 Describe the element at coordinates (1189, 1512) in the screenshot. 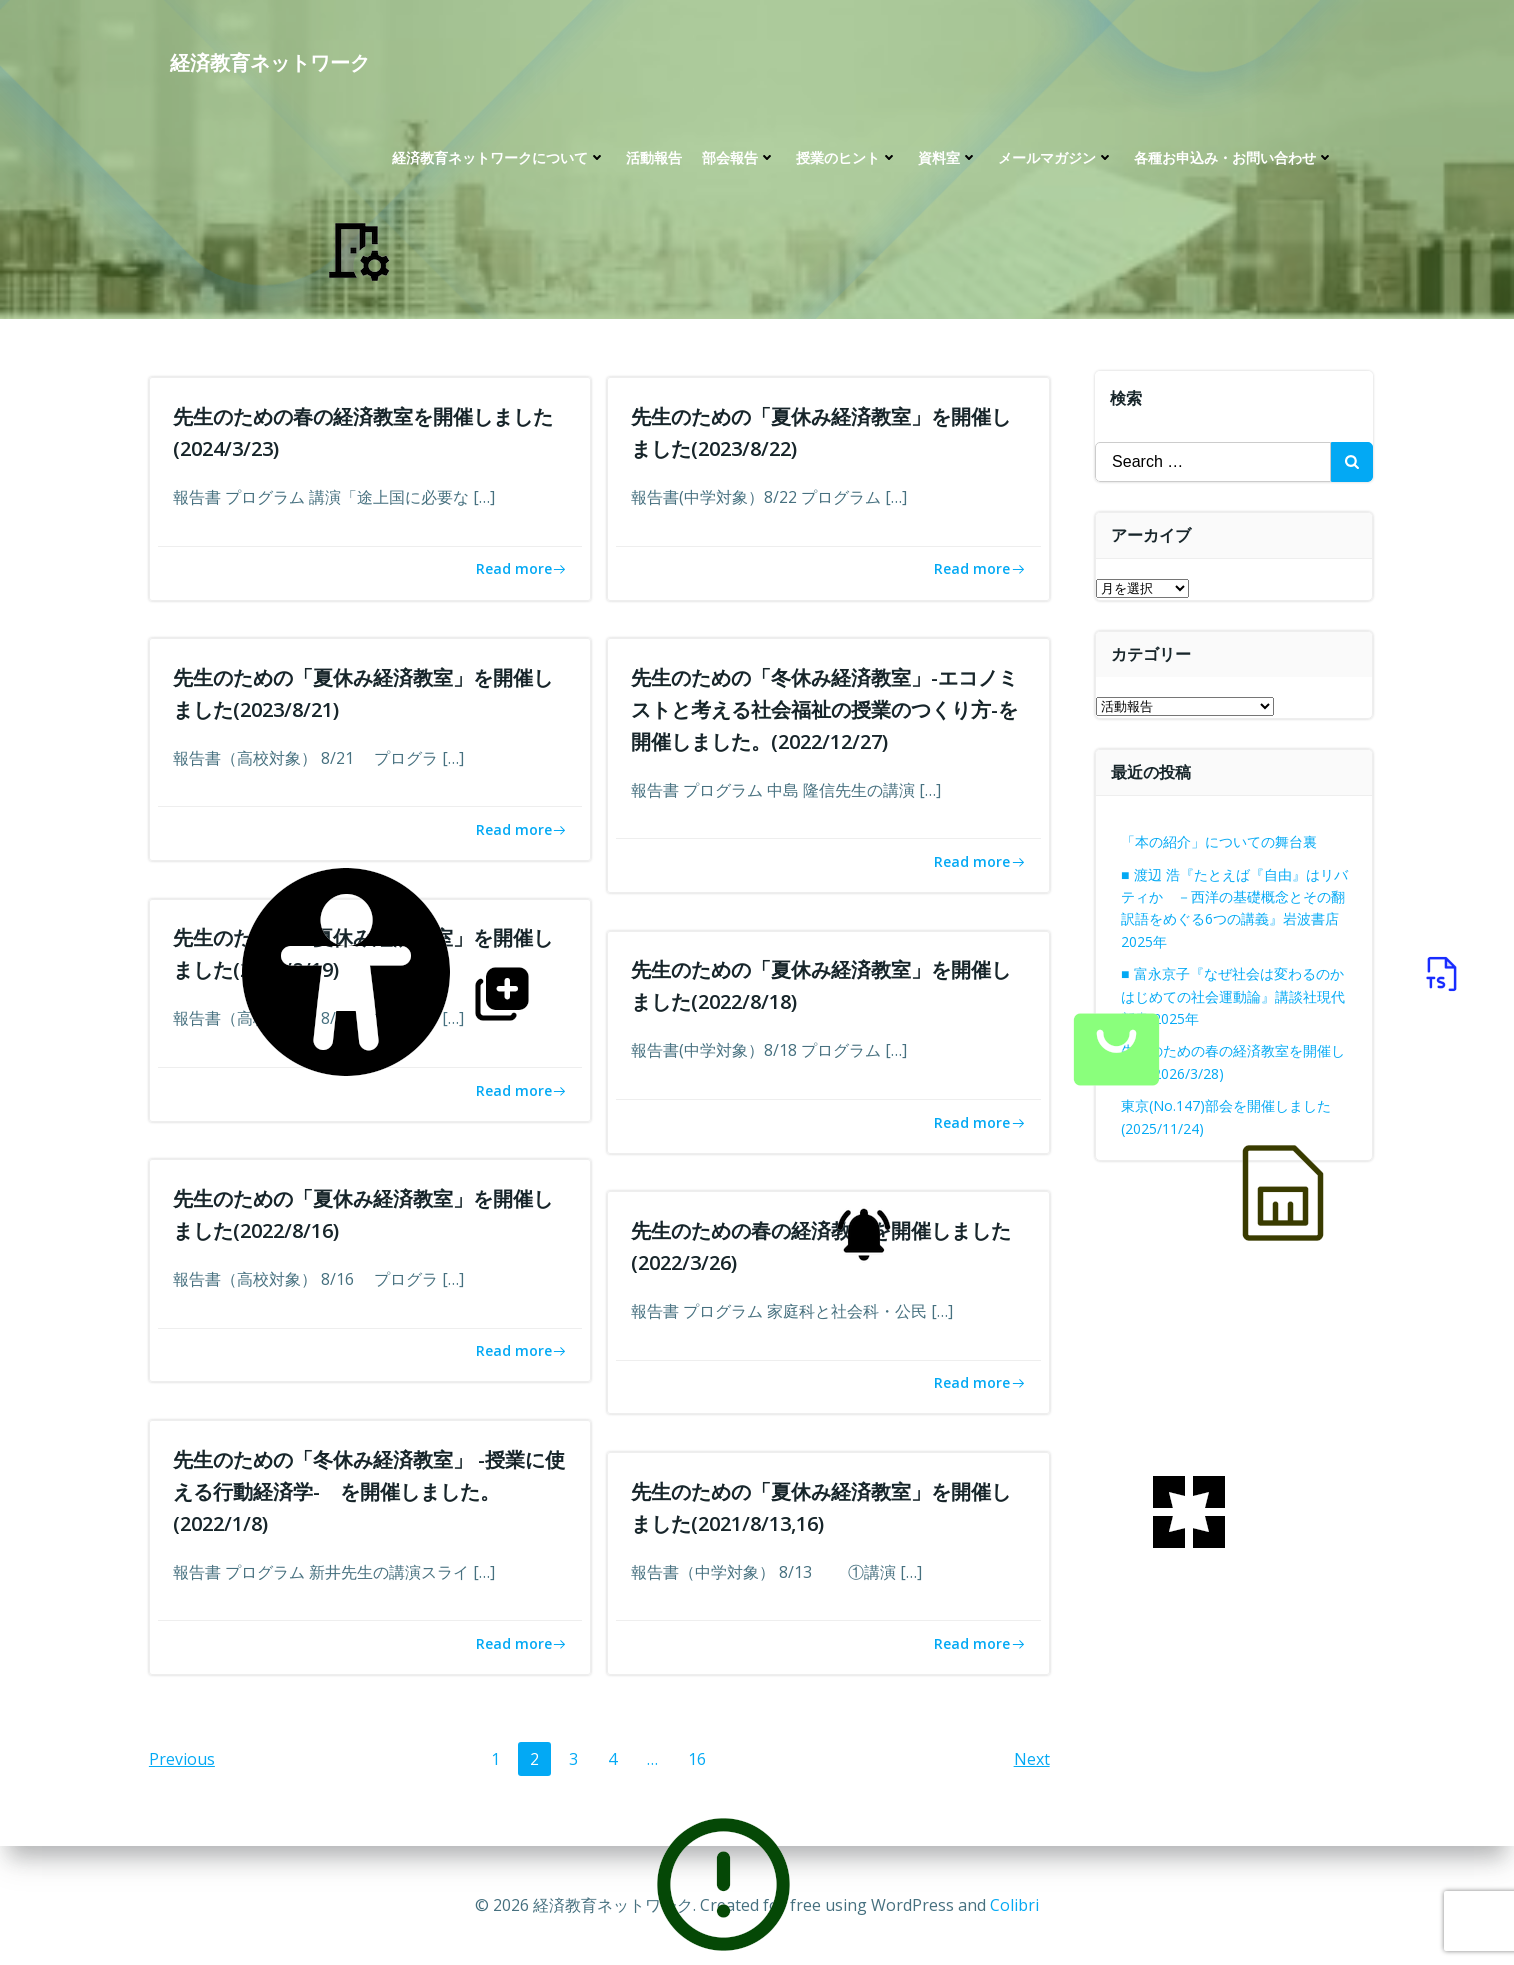

I see `view pages or documents` at that location.